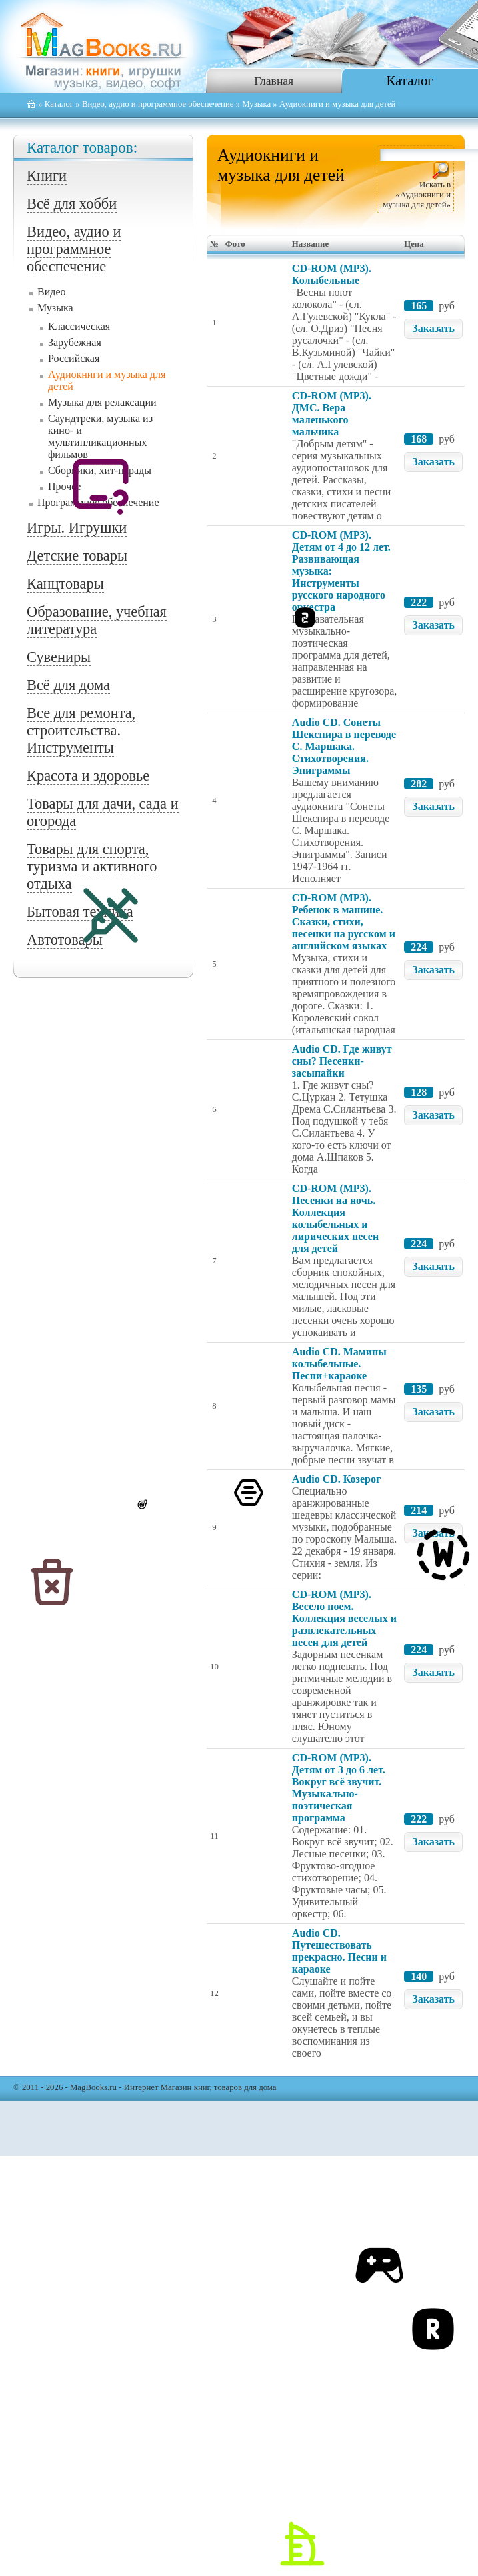  What do you see at coordinates (379, 2265) in the screenshot?
I see `open games or gaming section` at bounding box center [379, 2265].